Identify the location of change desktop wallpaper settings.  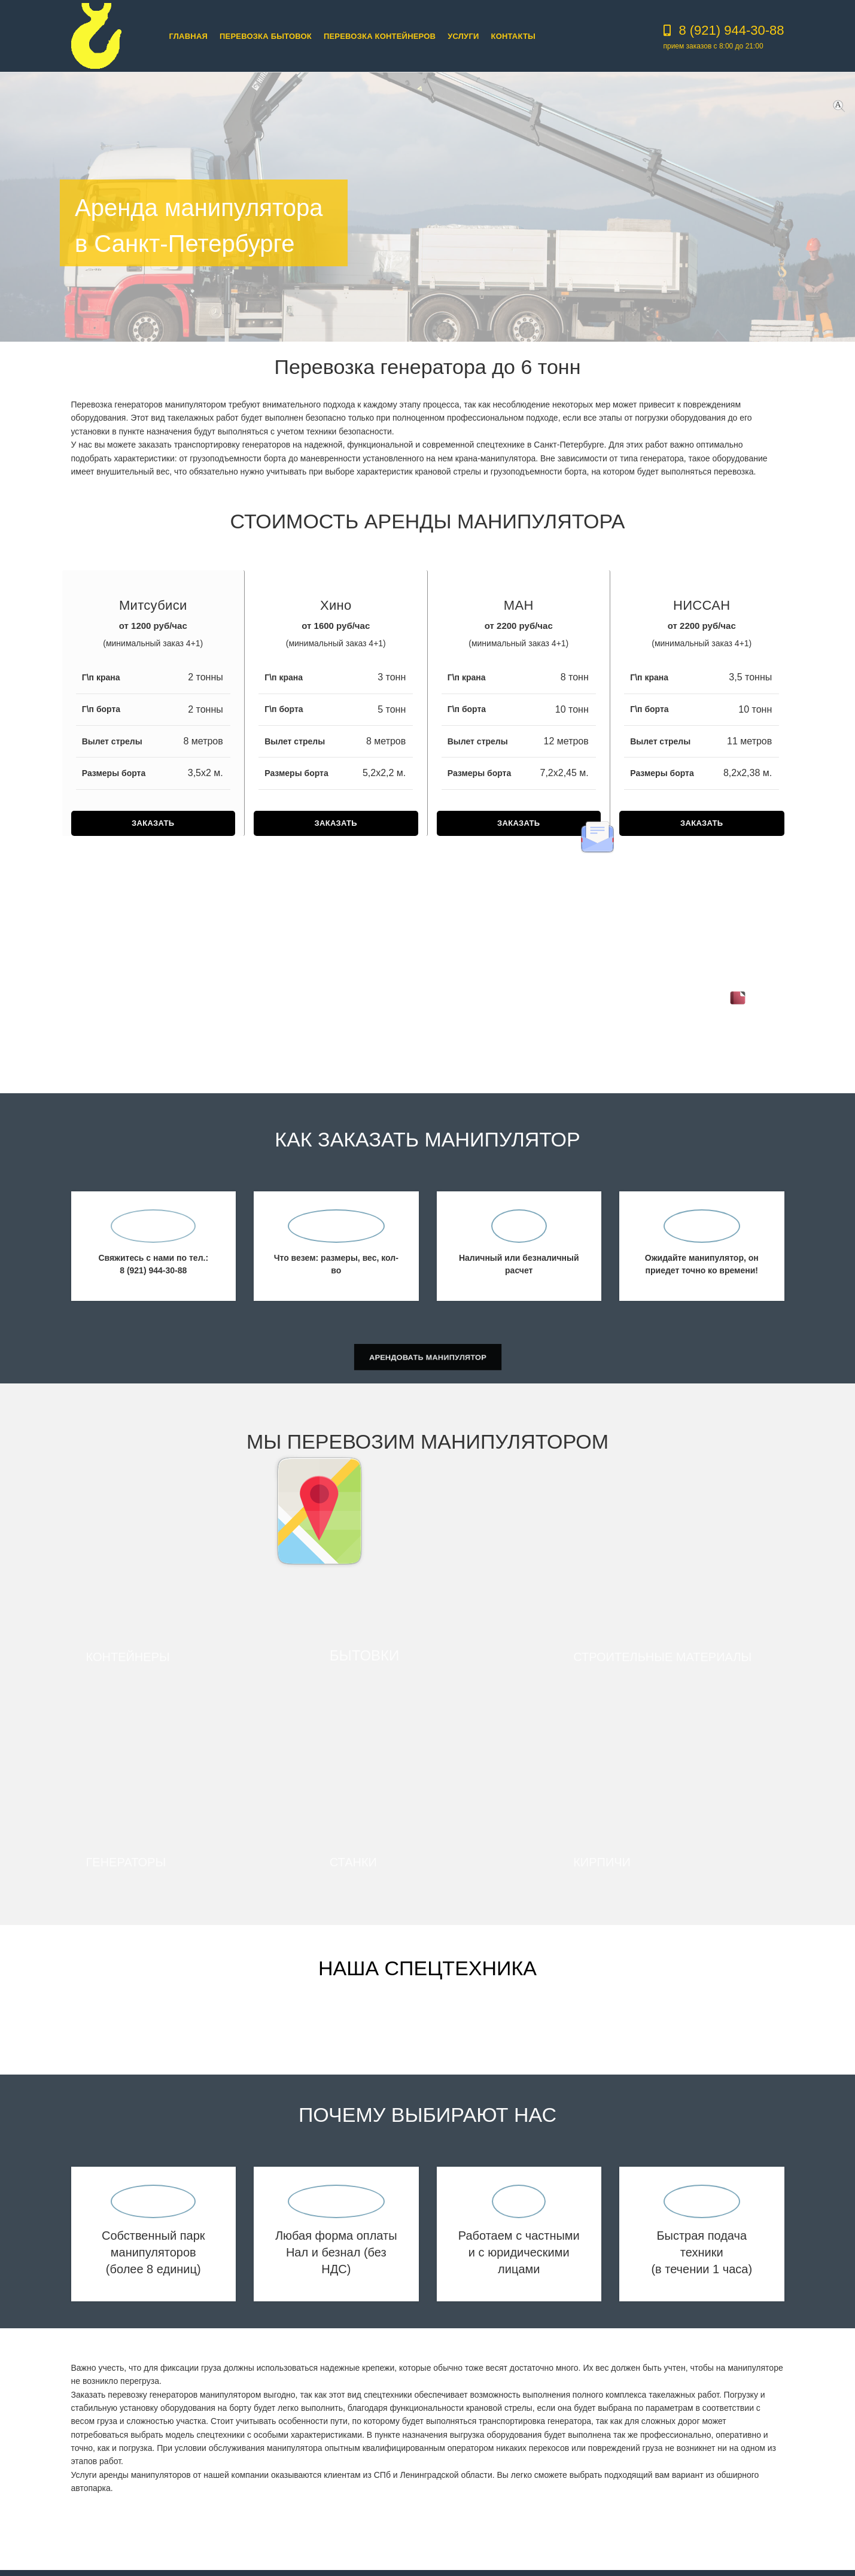
(738, 997).